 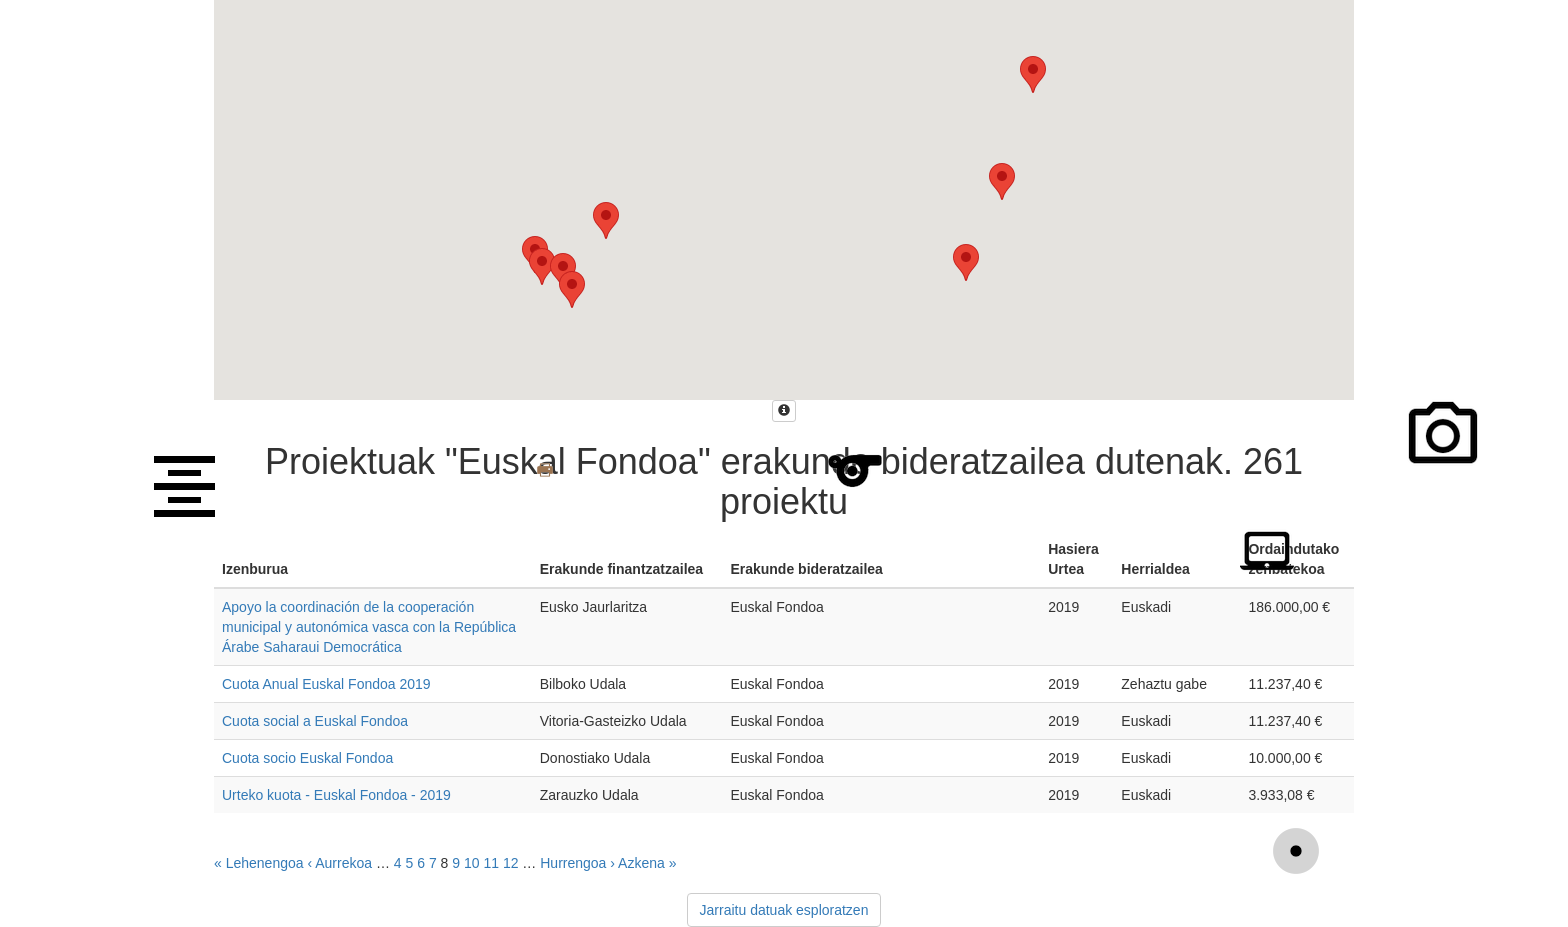 What do you see at coordinates (1443, 436) in the screenshot?
I see `take a photo` at bounding box center [1443, 436].